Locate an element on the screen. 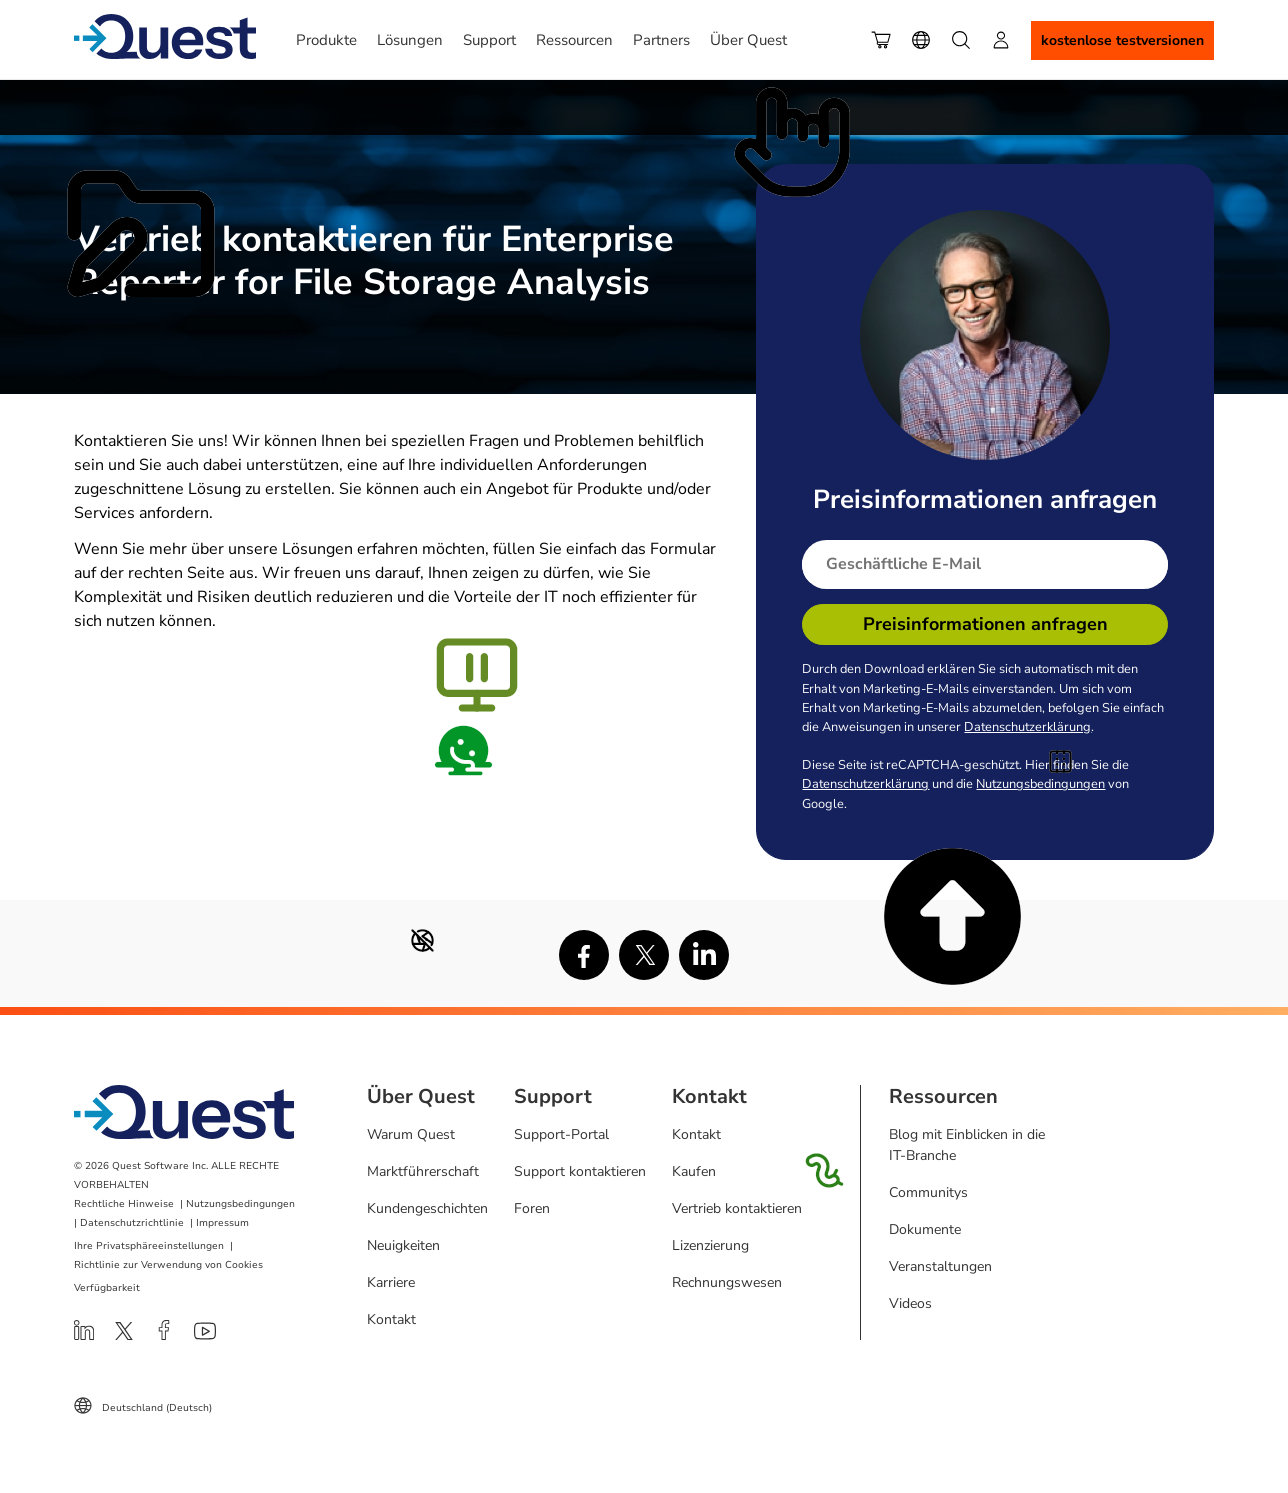 The image size is (1288, 1493). toggle split panel view is located at coordinates (1060, 761).